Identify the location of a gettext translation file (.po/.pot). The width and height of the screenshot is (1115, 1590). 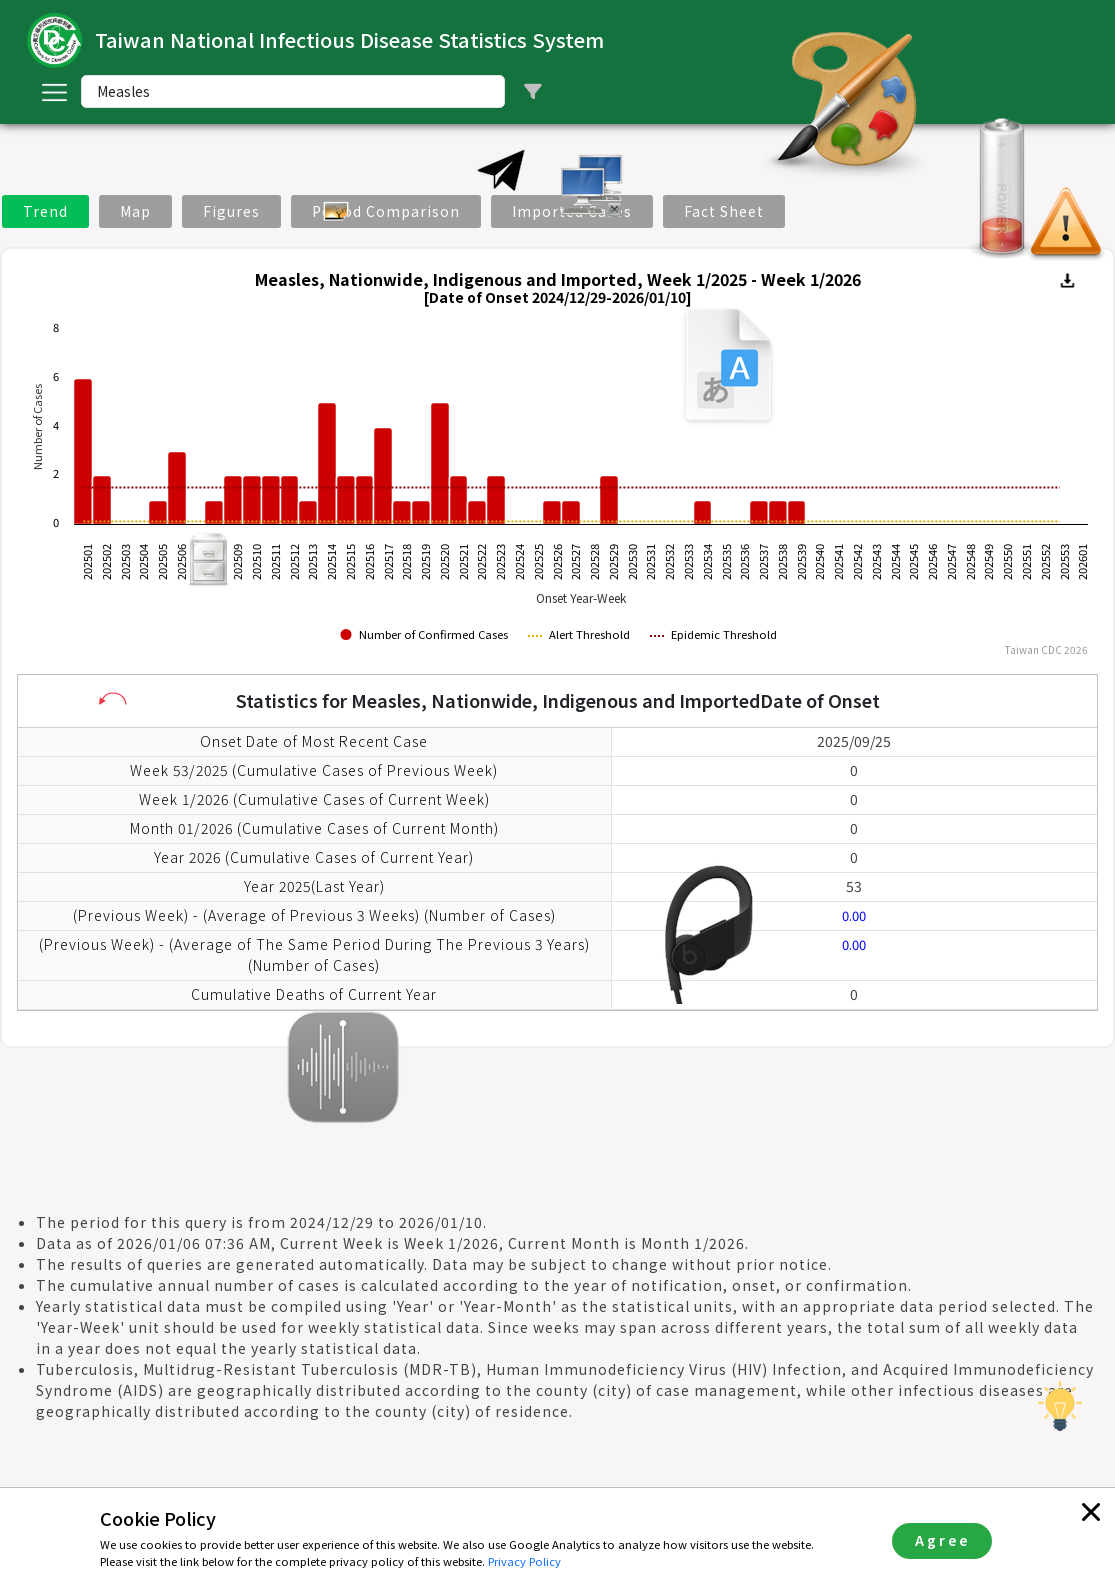
(728, 366).